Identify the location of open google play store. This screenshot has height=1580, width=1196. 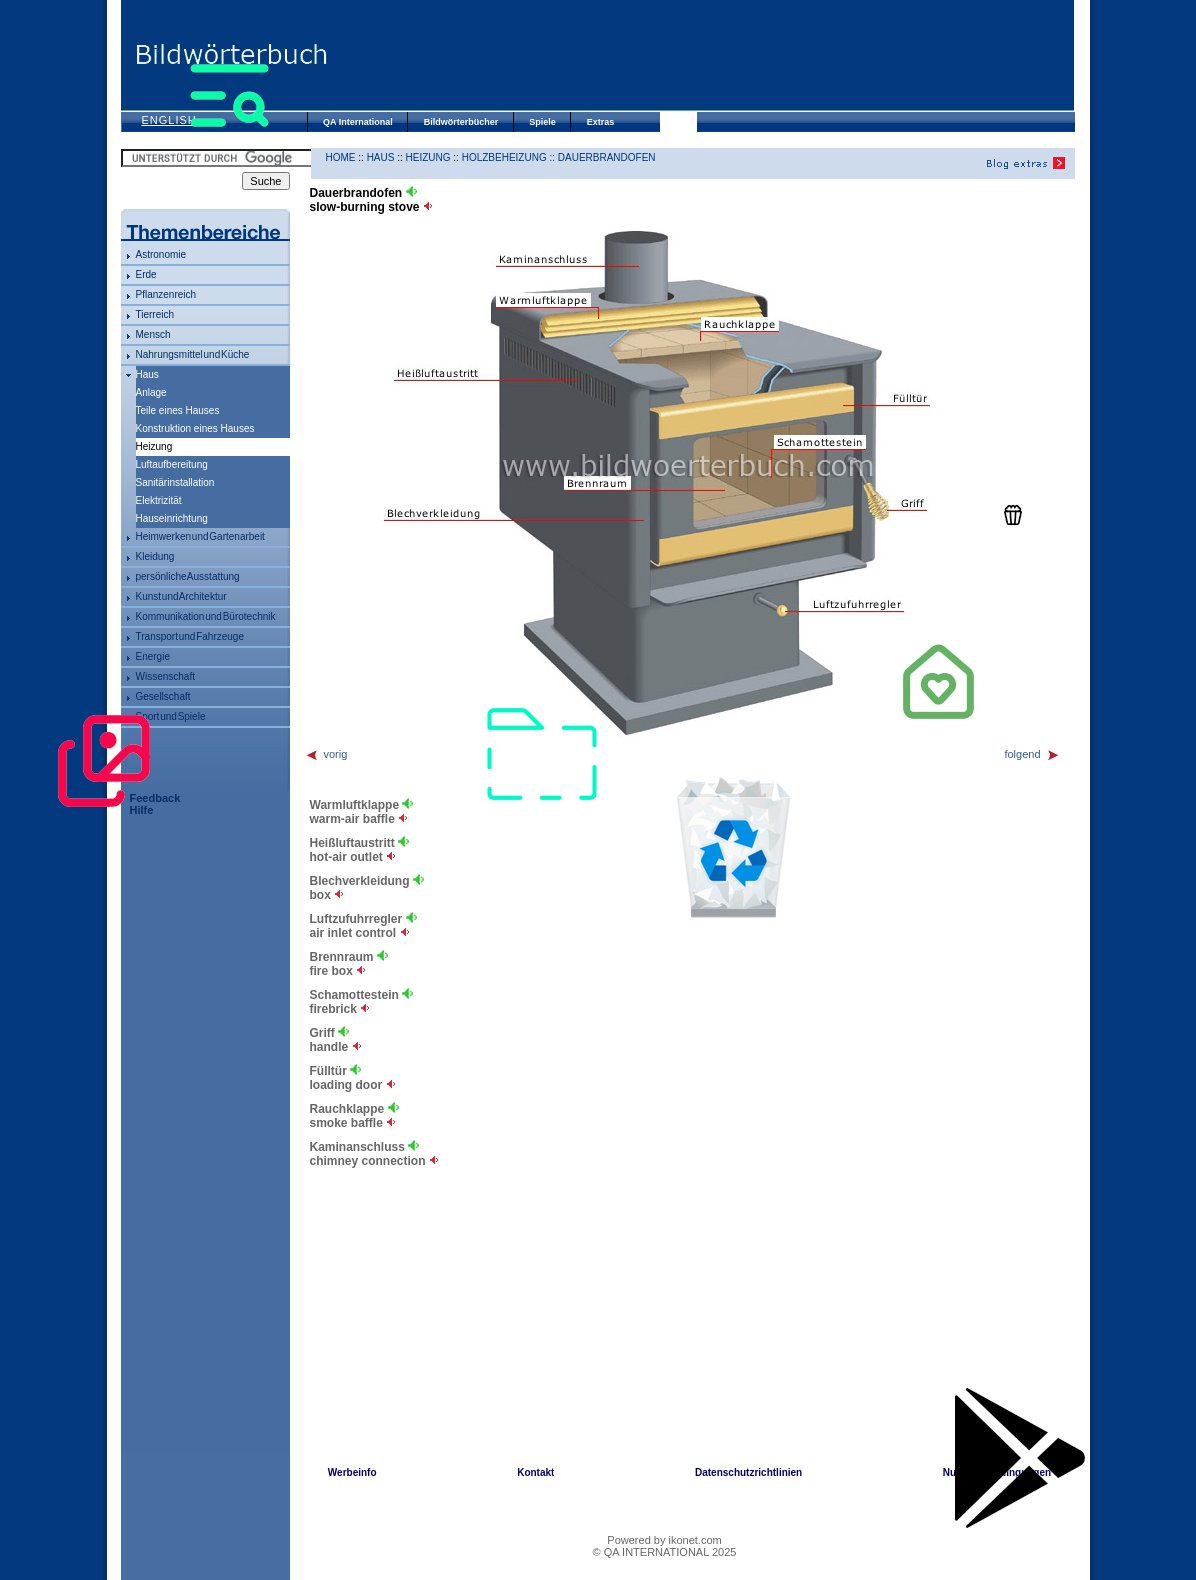
(1020, 1458).